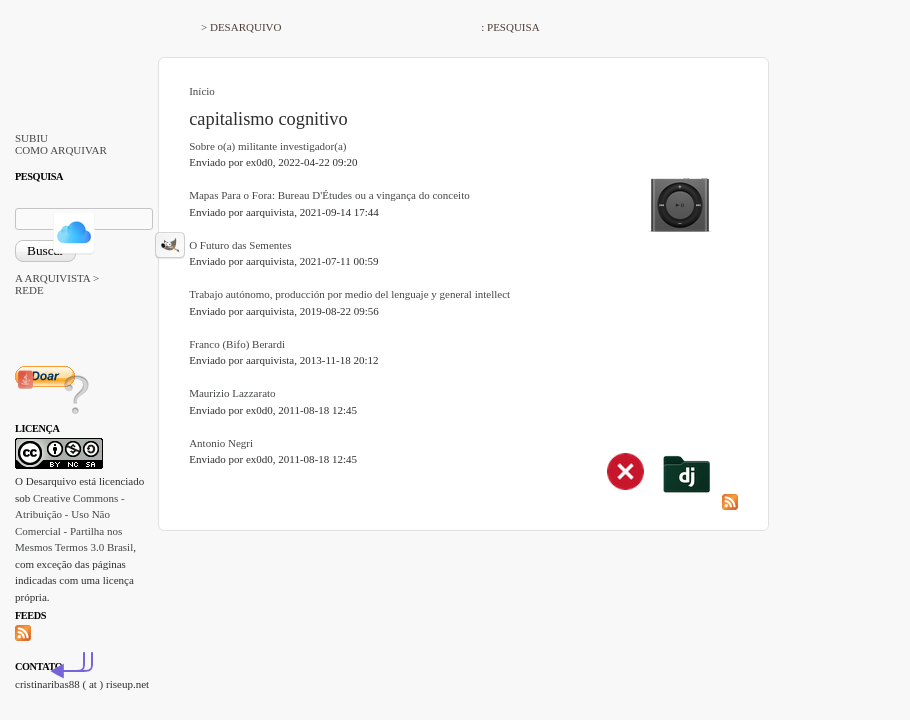 The width and height of the screenshot is (910, 720). What do you see at coordinates (170, 244) in the screenshot?
I see `open a GIMP project file` at bounding box center [170, 244].